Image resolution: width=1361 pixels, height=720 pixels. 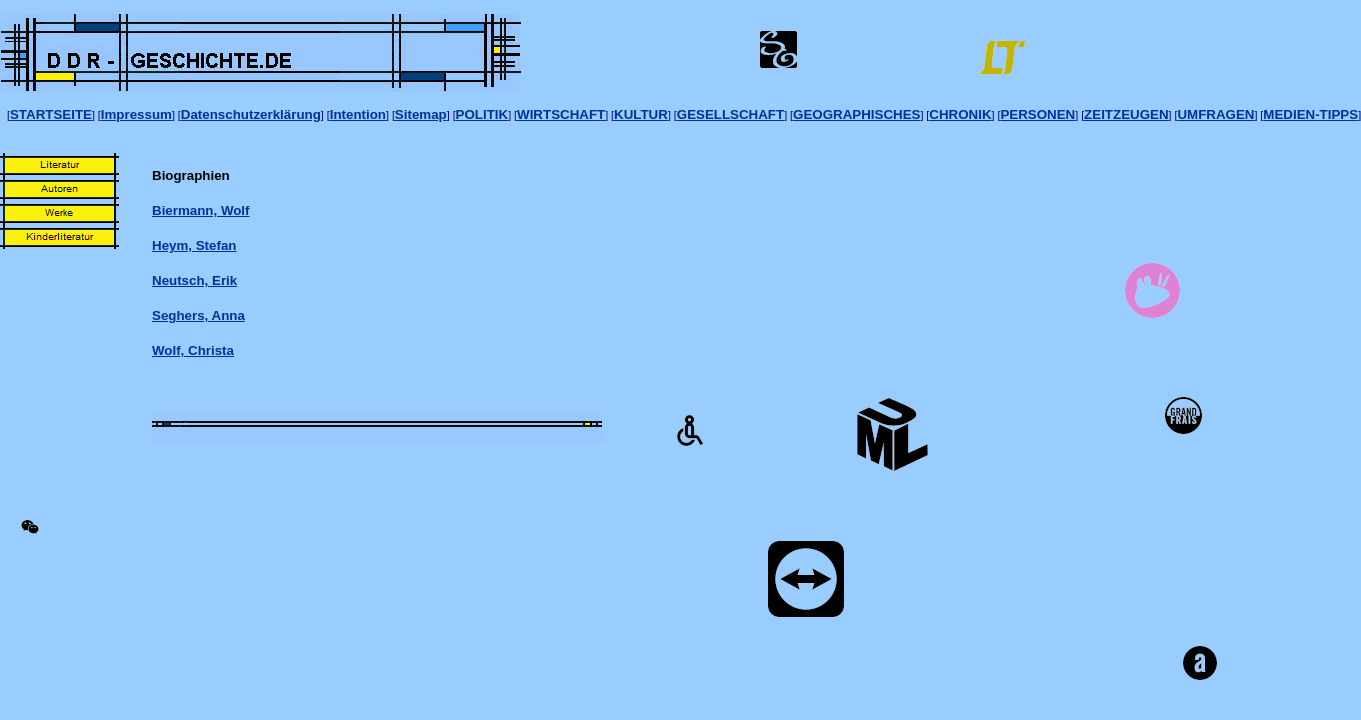 I want to click on indicates wheelchair accessible facilities, so click(x=689, y=430).